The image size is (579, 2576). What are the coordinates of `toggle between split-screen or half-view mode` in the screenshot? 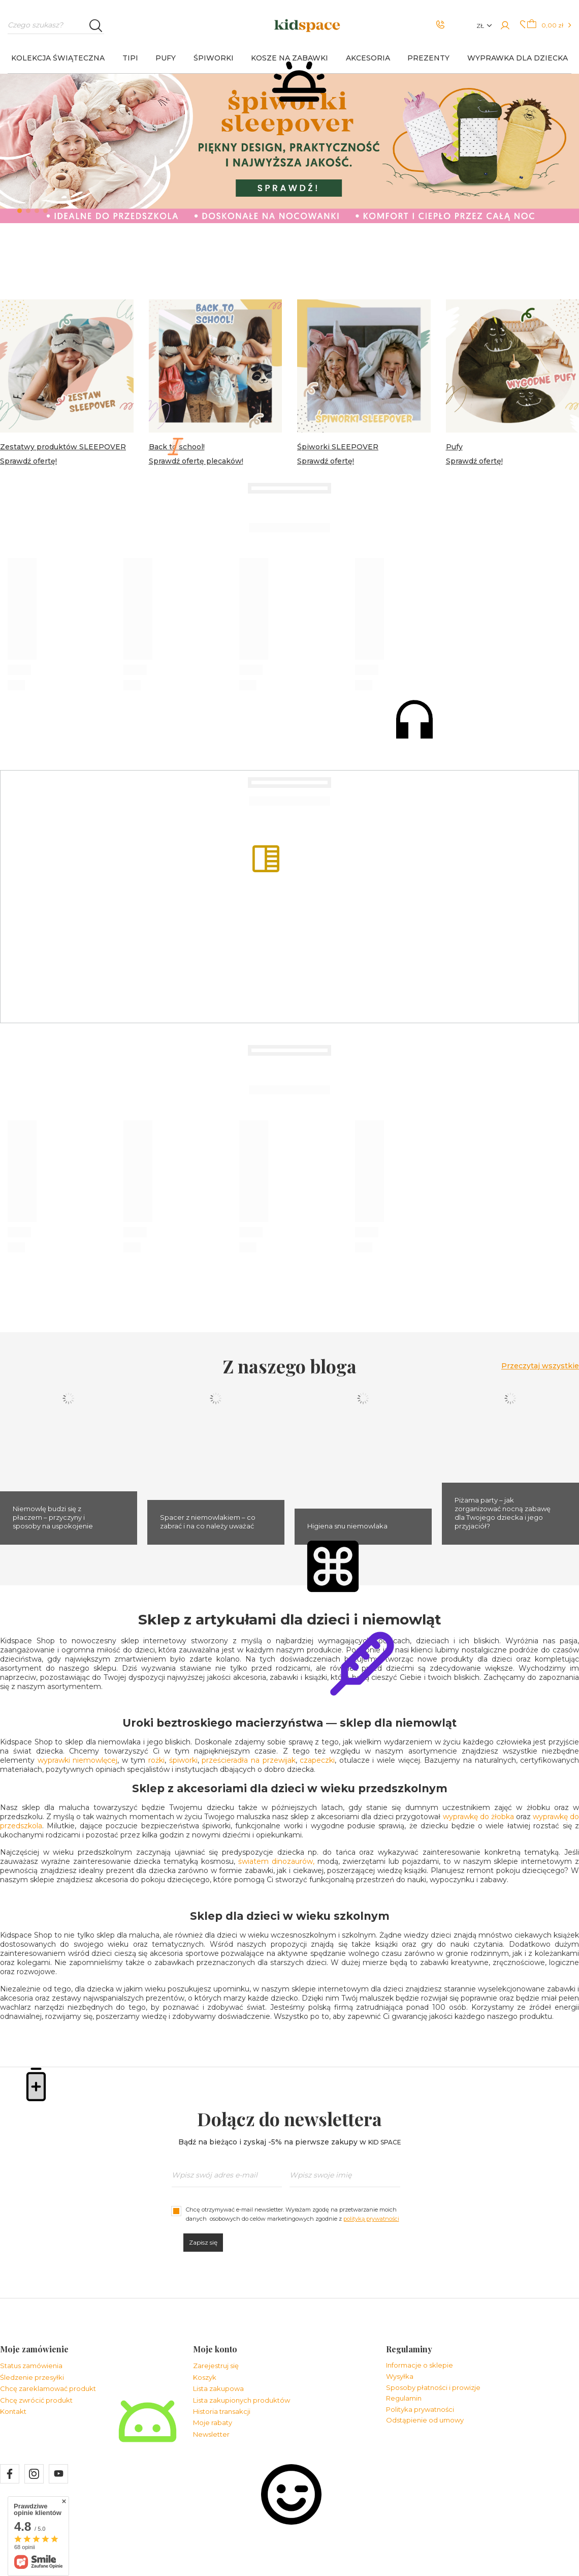 It's located at (266, 858).